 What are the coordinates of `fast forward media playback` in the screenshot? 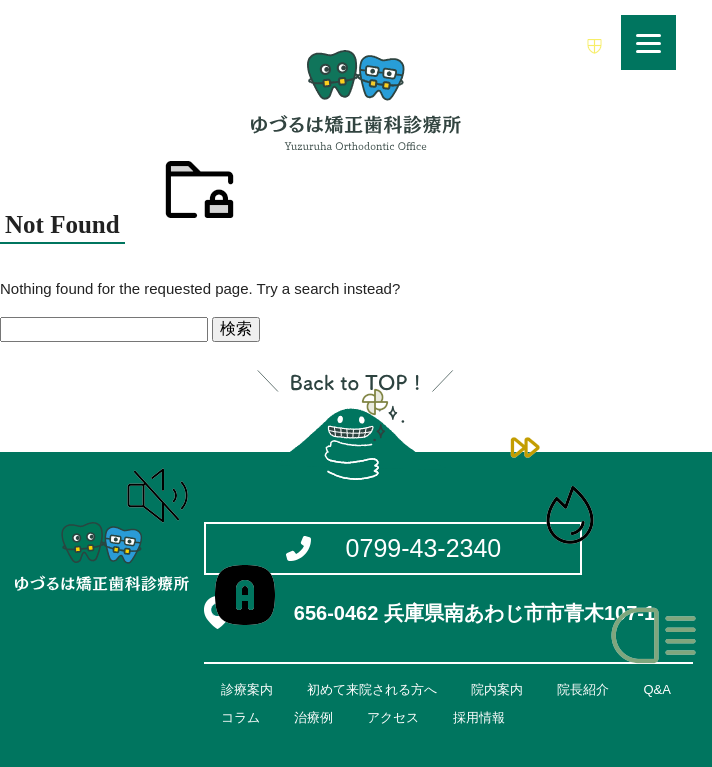 It's located at (523, 447).